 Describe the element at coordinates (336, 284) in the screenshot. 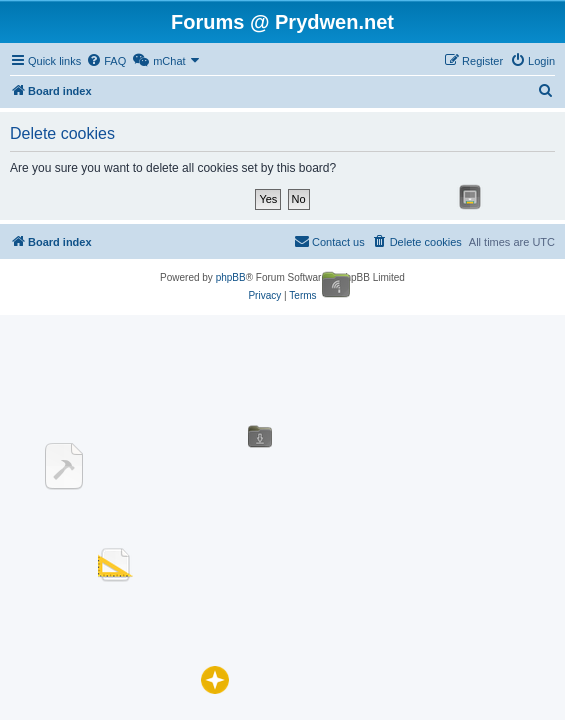

I see `open insync cloud sync folder` at that location.